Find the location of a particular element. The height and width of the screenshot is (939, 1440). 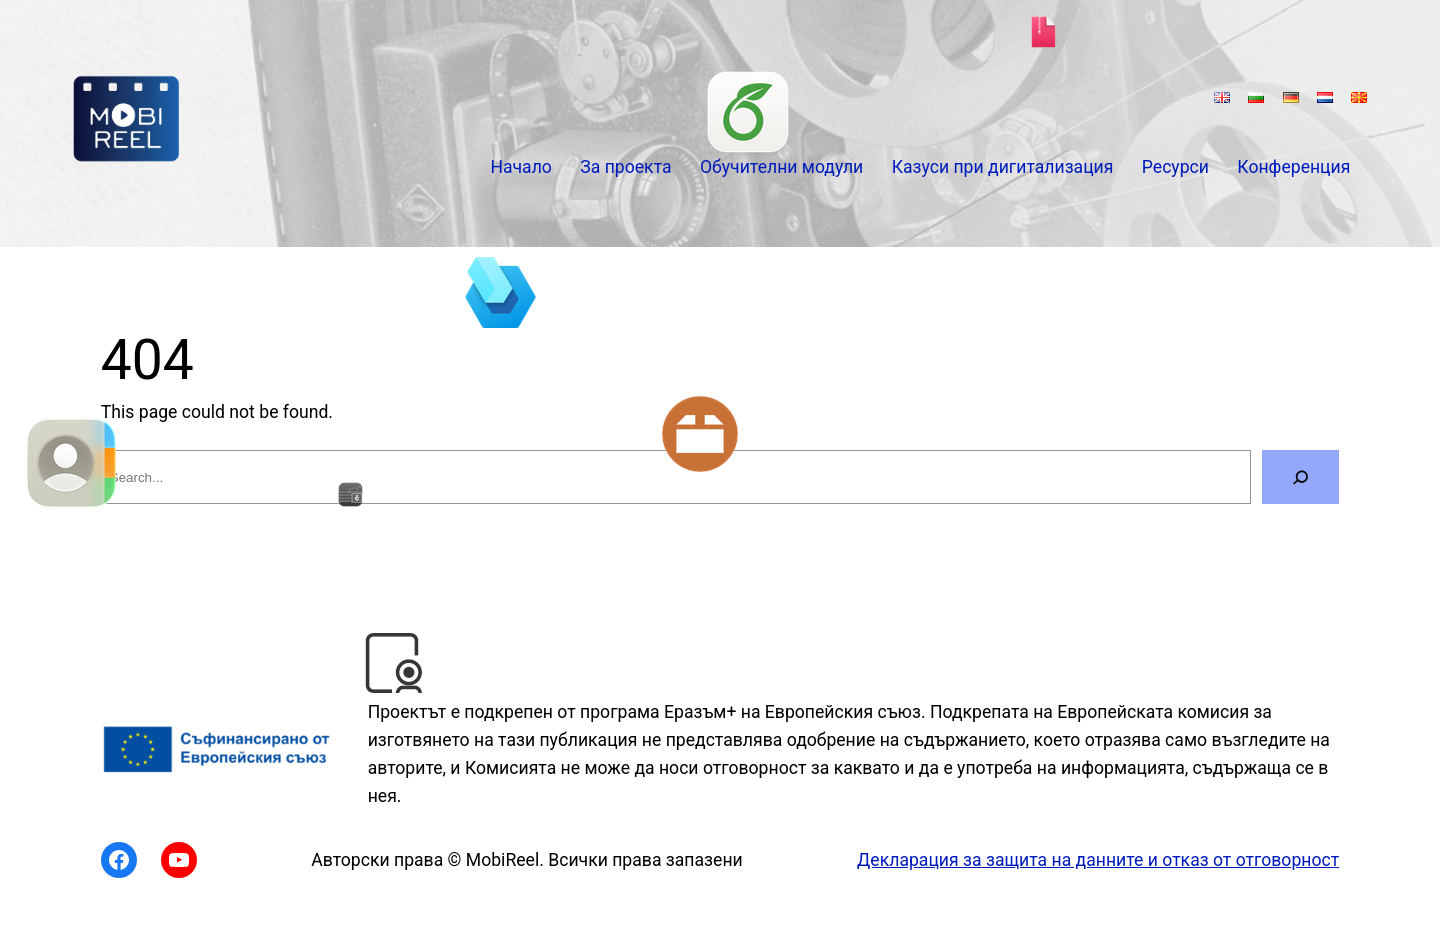

open overleaf document editor is located at coordinates (748, 112).